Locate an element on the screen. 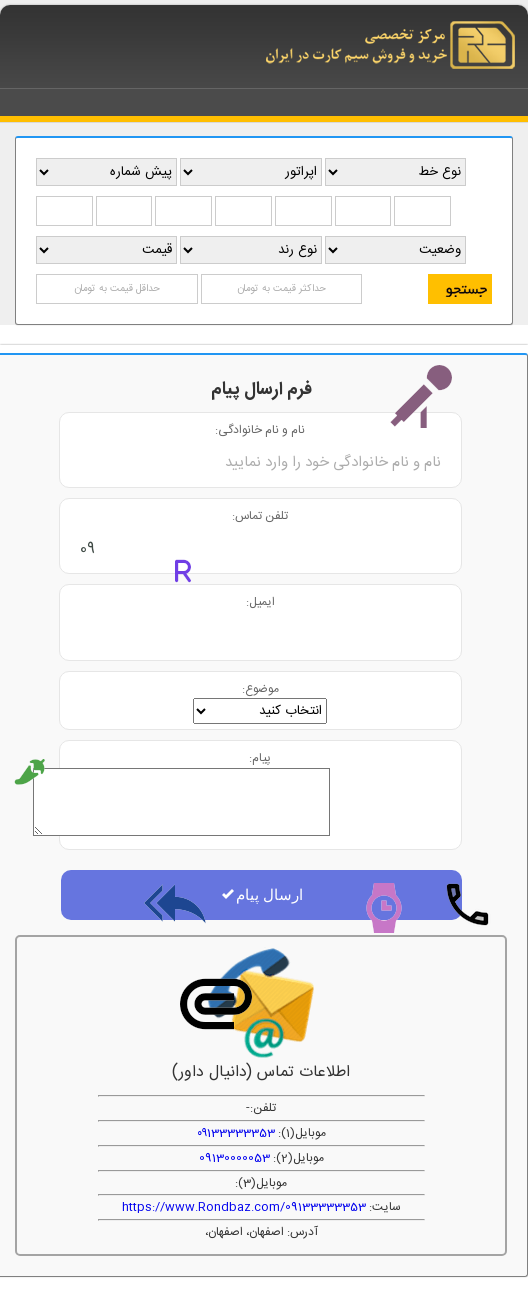 The height and width of the screenshot is (1302, 528). indicates a keyboard shortcut or hotkey for the letter R is located at coordinates (183, 571).